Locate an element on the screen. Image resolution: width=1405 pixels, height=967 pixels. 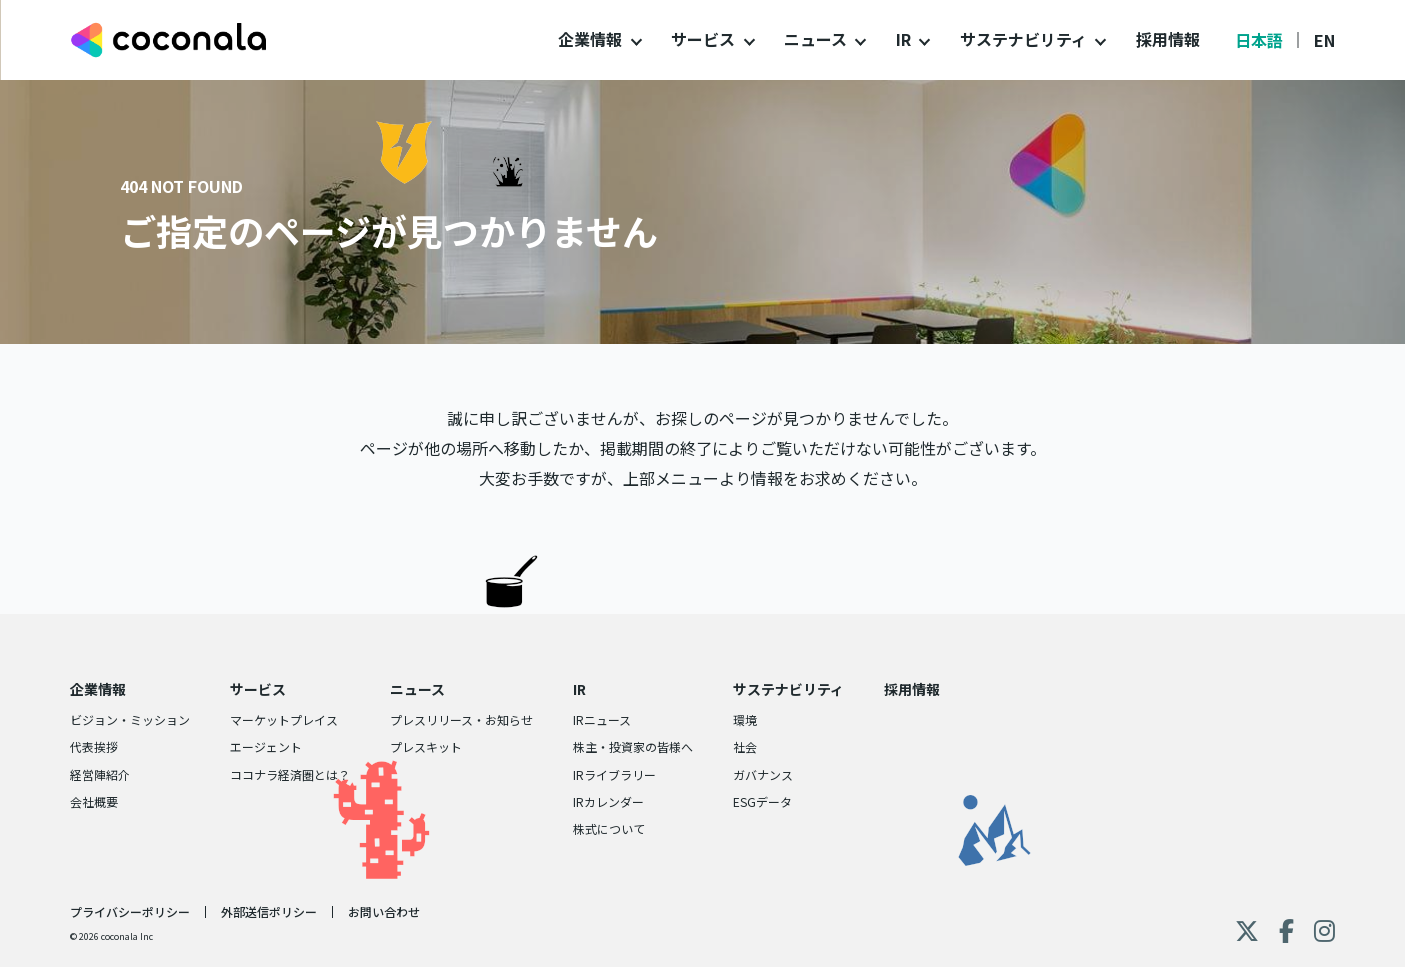
indicates broken or compromised security is located at coordinates (403, 152).